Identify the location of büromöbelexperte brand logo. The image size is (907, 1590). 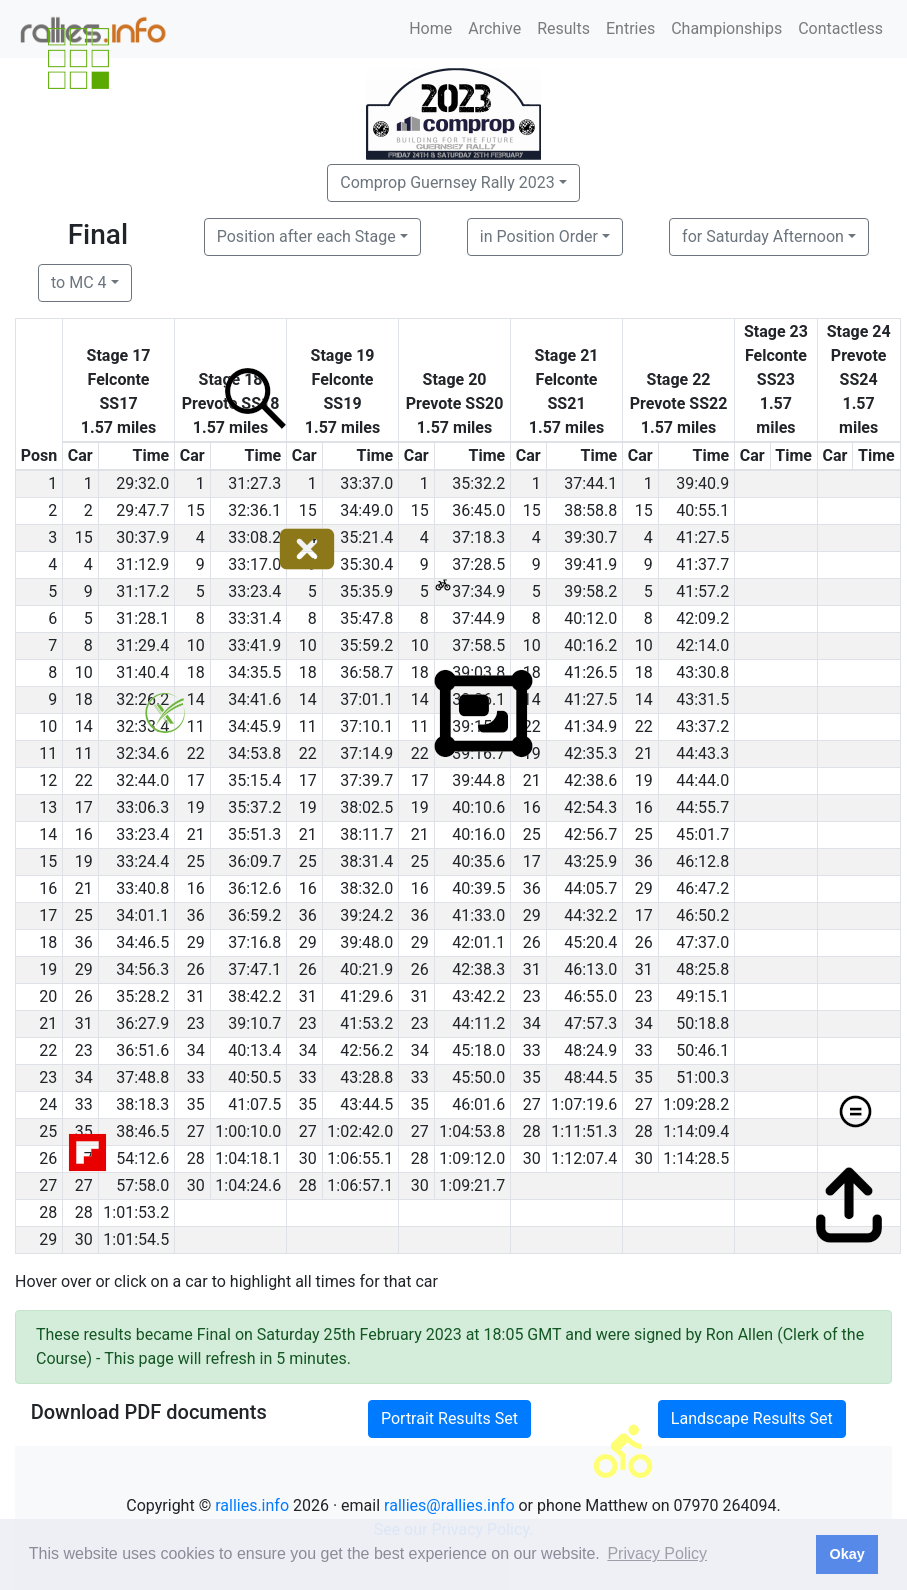
(78, 58).